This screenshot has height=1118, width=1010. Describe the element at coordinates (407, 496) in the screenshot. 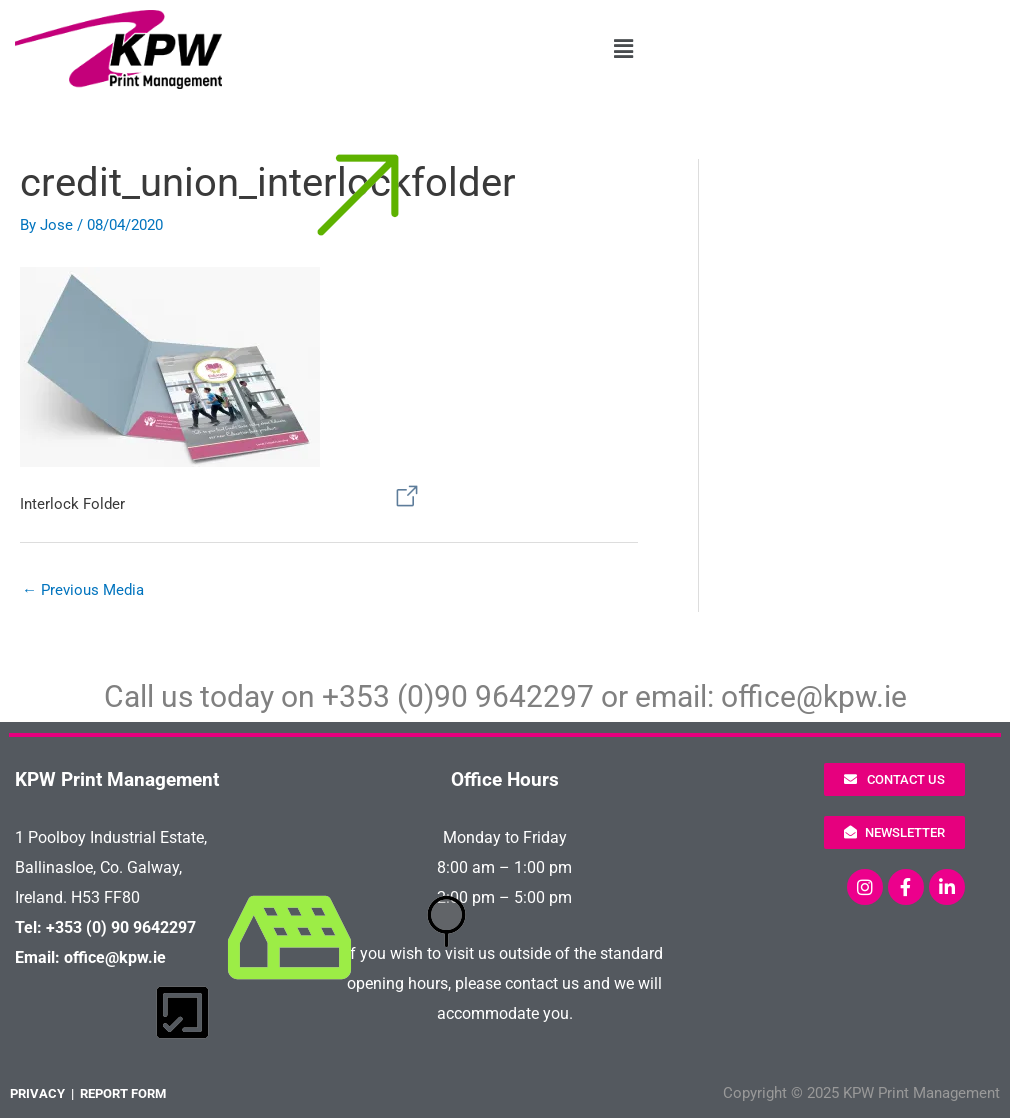

I see `open link in a new window or tab` at that location.